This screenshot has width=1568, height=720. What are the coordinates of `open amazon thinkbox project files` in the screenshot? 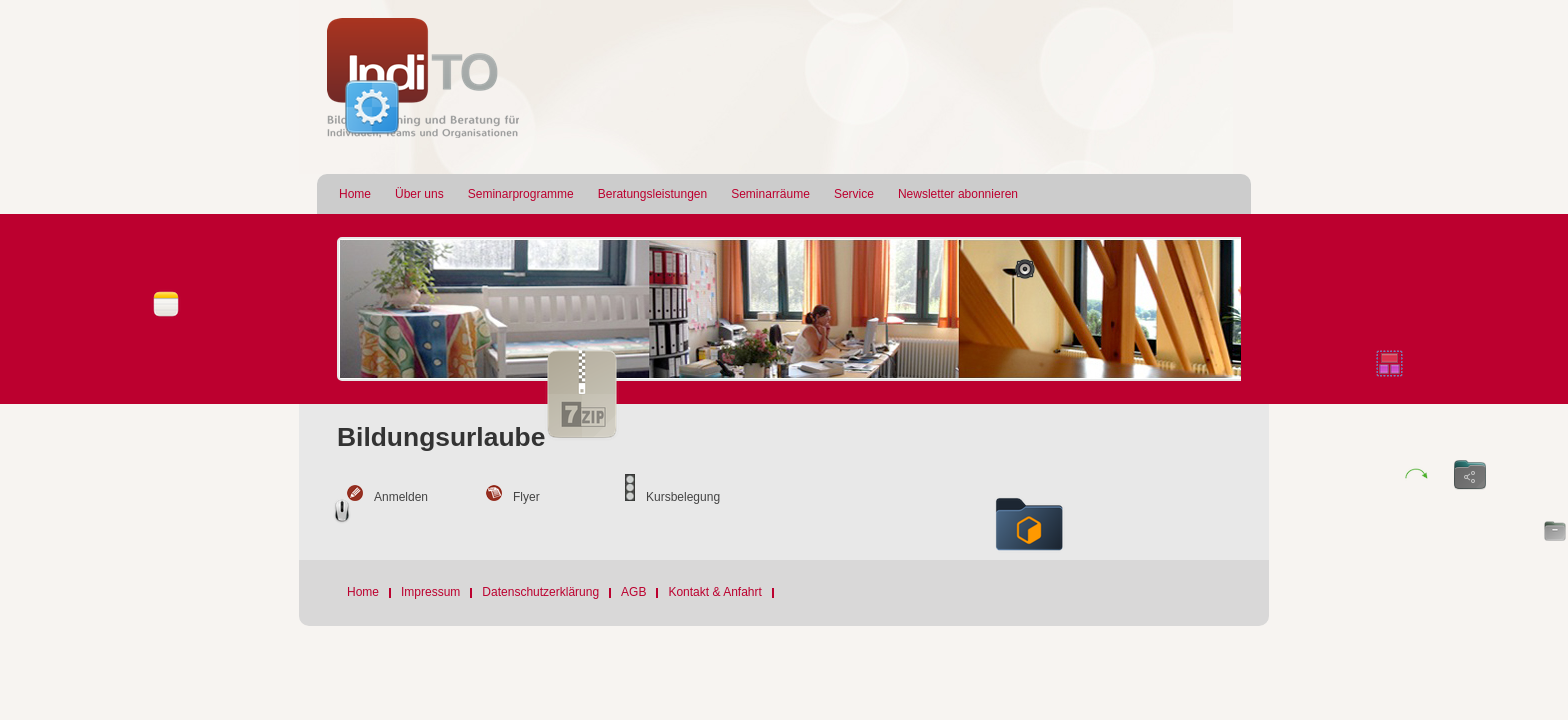 It's located at (1029, 526).